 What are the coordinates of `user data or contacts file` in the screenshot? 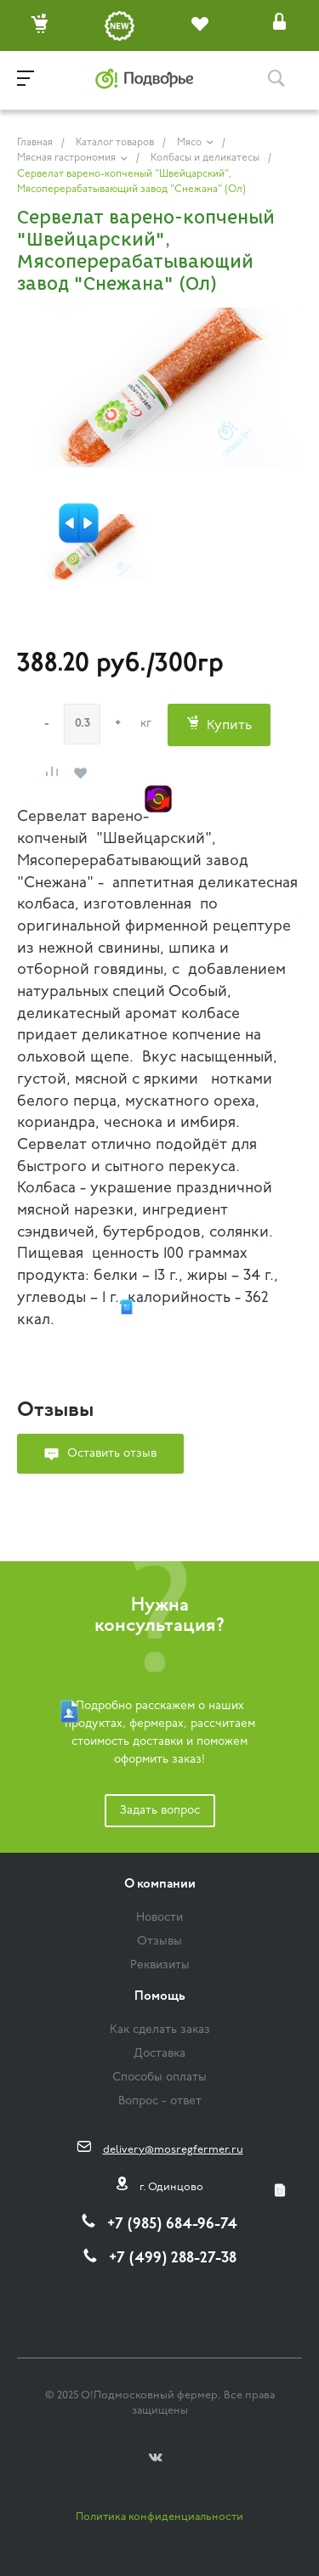 It's located at (69, 1711).